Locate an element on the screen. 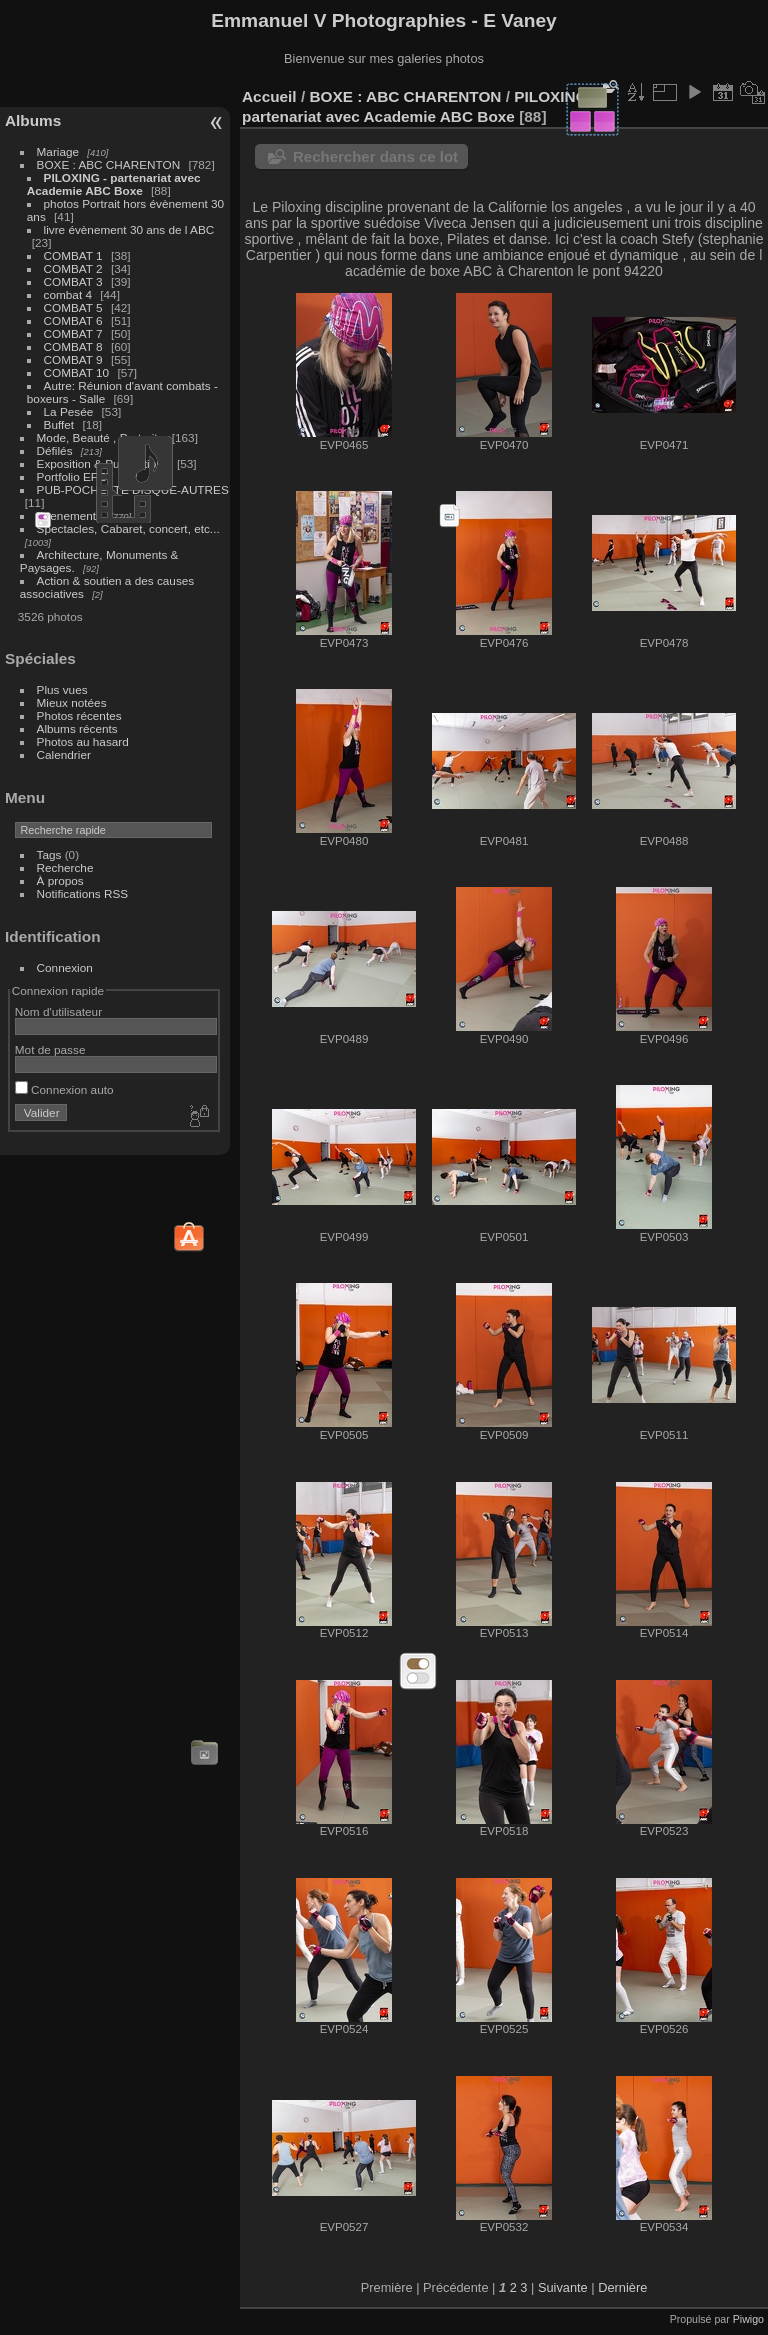 The width and height of the screenshot is (768, 2335). open gnome tweaks to customize system settings is located at coordinates (418, 1671).